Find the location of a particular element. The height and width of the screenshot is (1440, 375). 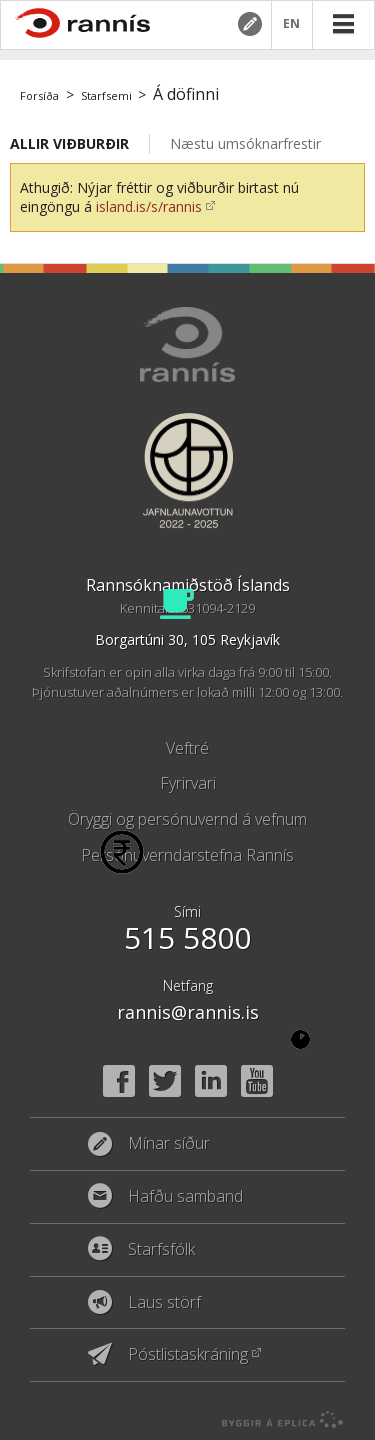

indicates progress at early stage or first step is located at coordinates (300, 1039).